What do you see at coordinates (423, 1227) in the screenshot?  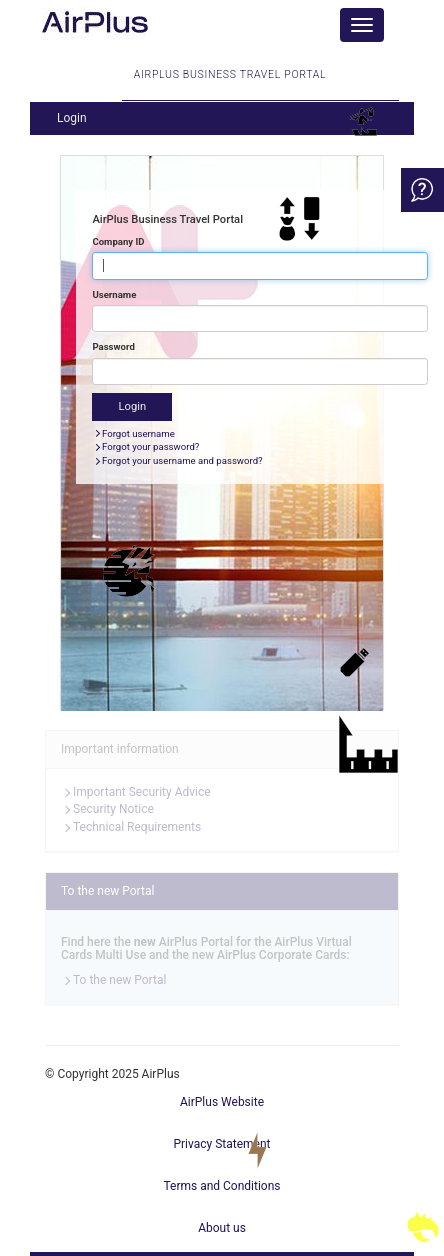 I see `select crab or crustacean in a game menu` at bounding box center [423, 1227].